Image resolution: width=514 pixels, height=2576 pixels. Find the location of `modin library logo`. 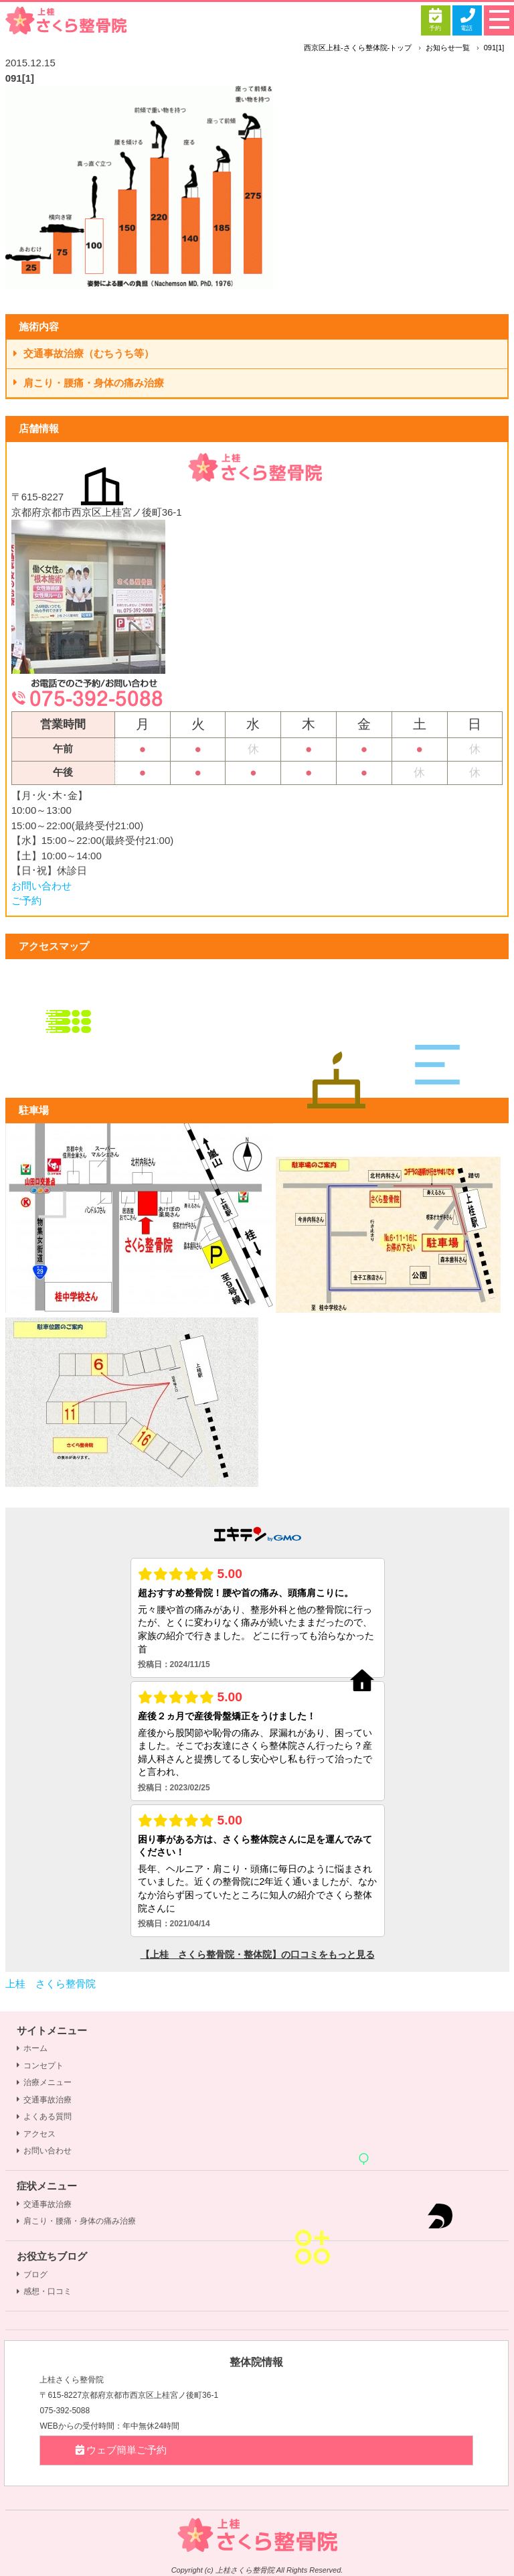

modin library logo is located at coordinates (68, 1021).